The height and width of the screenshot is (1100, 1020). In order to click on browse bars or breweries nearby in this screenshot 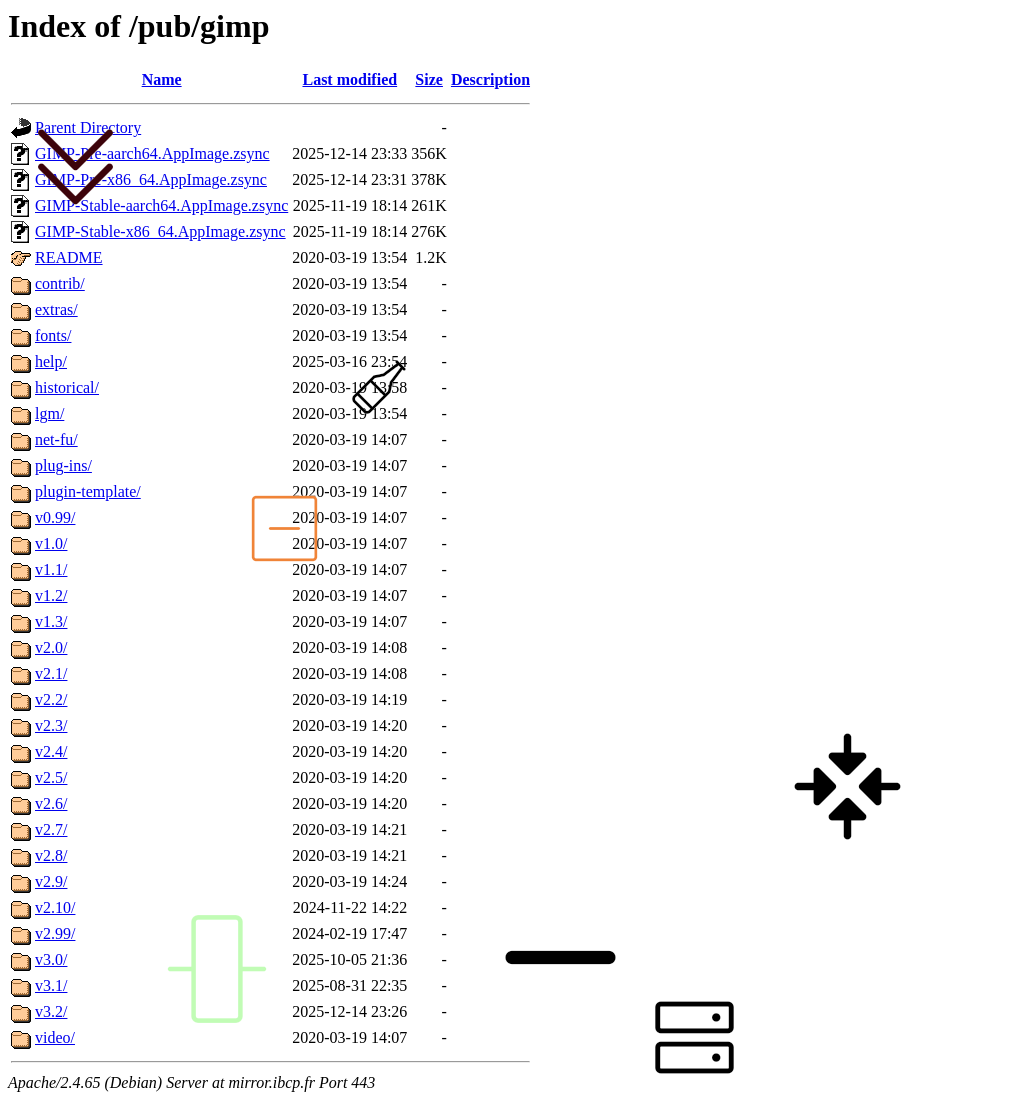, I will do `click(378, 388)`.